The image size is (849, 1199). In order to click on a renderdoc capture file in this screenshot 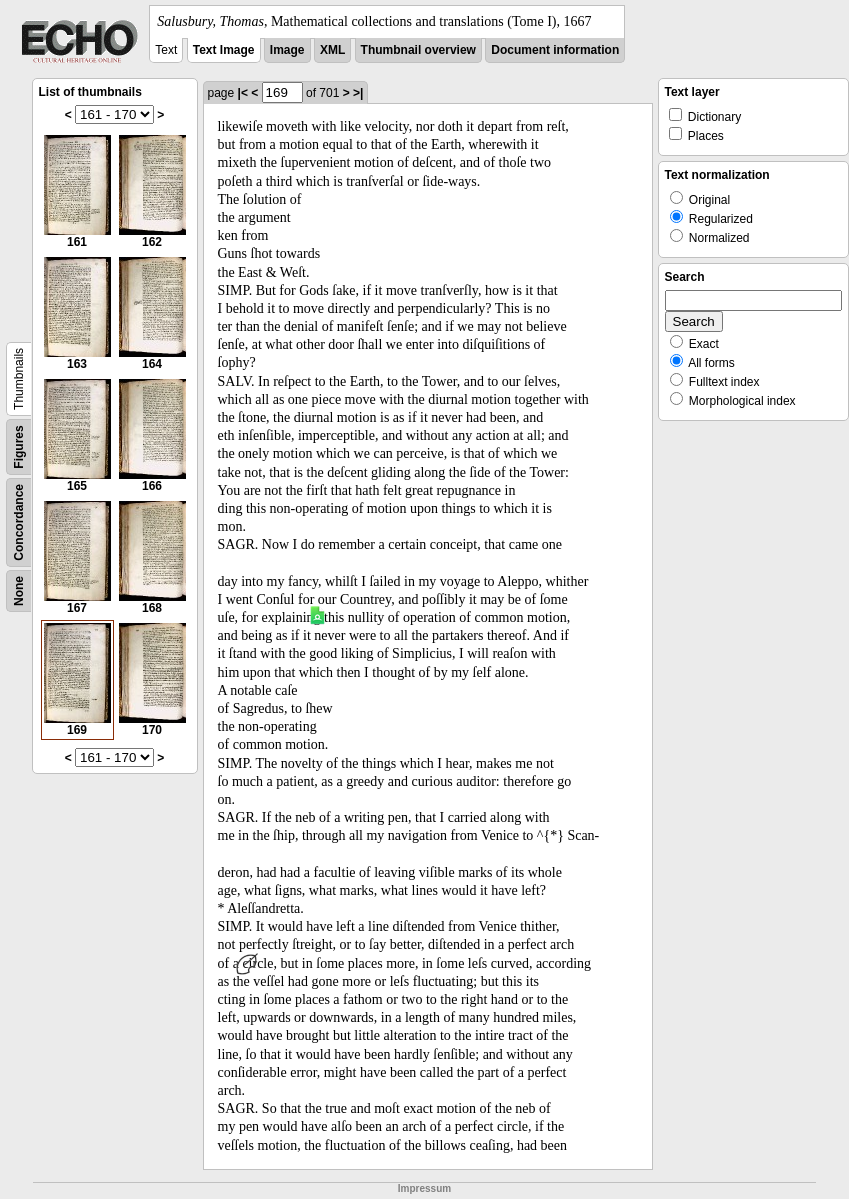, I will do `click(317, 615)`.